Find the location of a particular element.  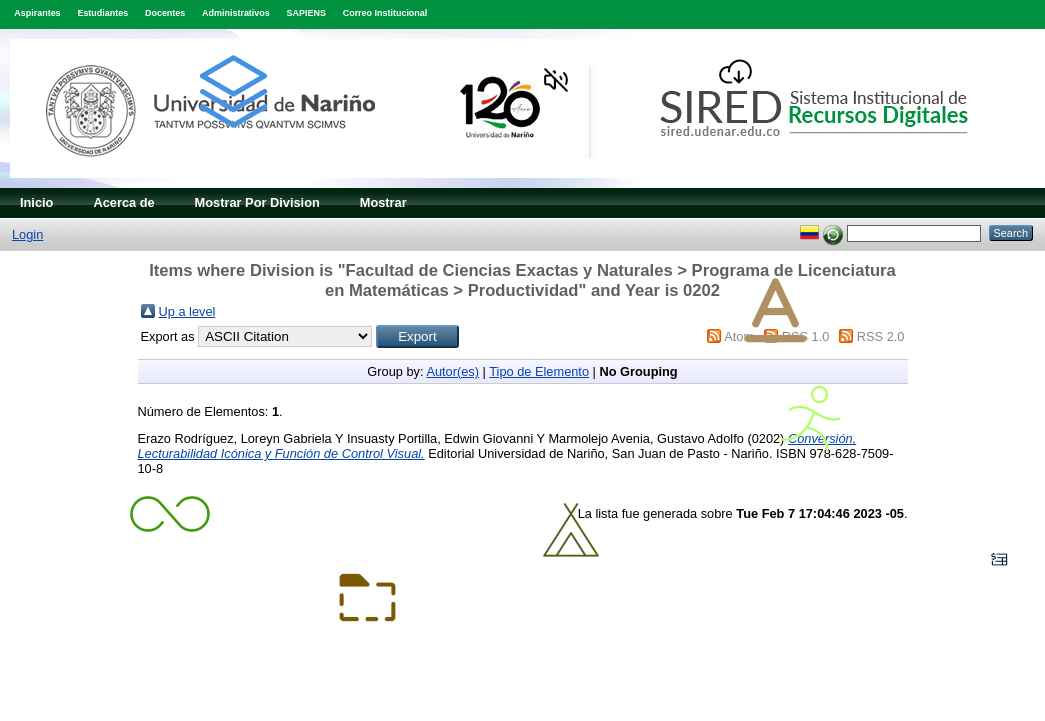

start a running or fitness activity is located at coordinates (812, 417).